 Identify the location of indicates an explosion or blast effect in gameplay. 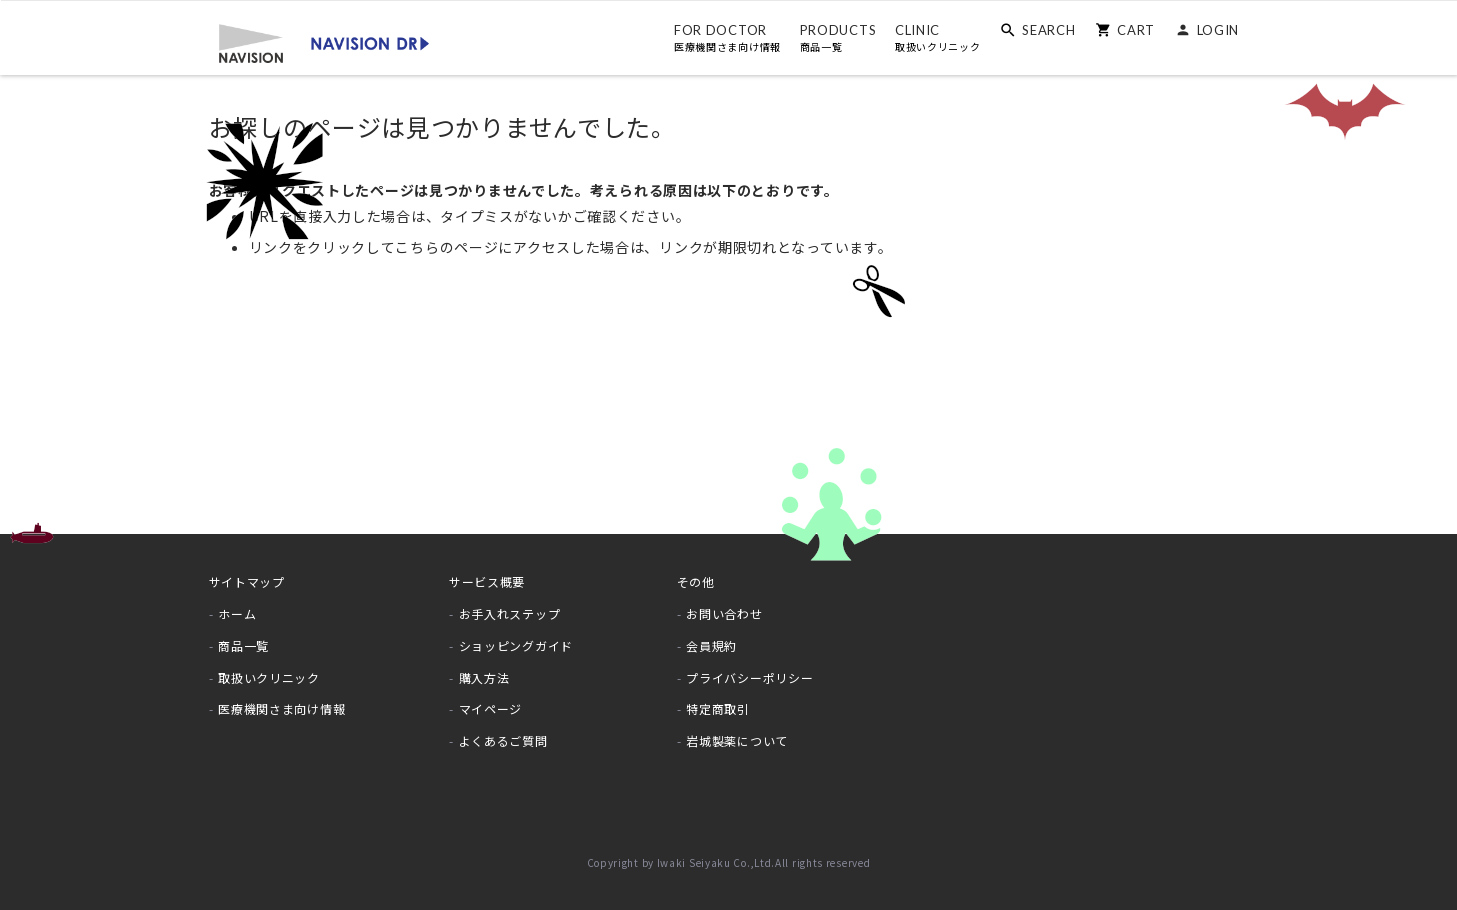
(264, 181).